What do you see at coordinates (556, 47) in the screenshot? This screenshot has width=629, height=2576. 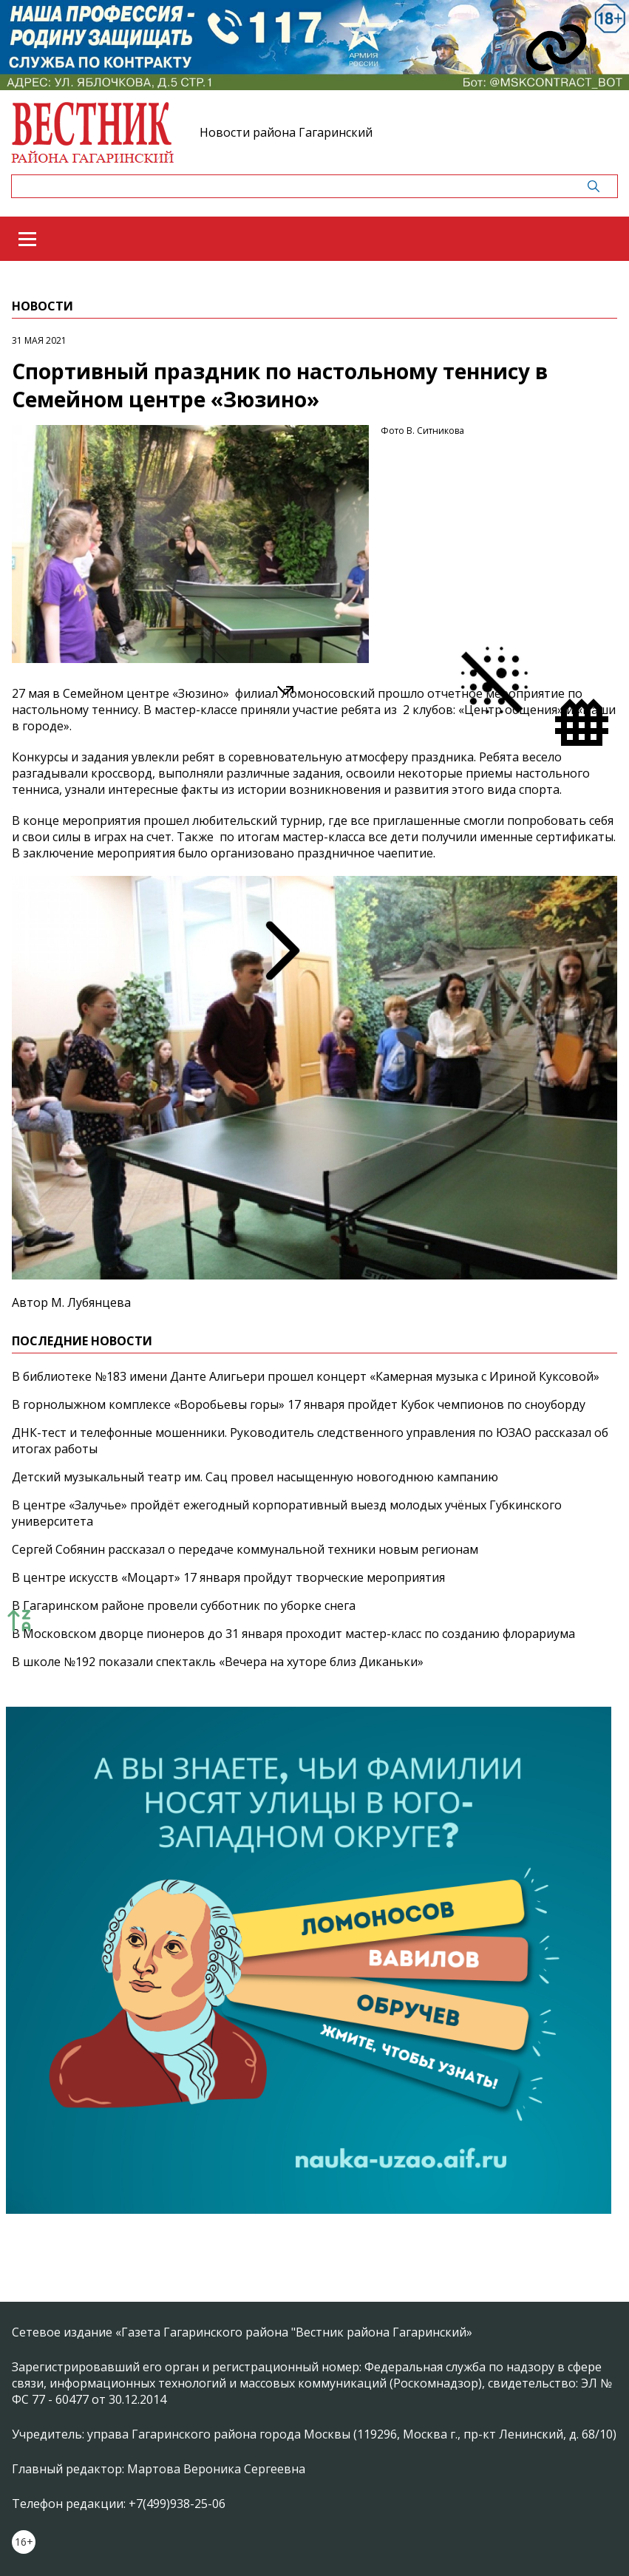 I see `copy or share a link` at bounding box center [556, 47].